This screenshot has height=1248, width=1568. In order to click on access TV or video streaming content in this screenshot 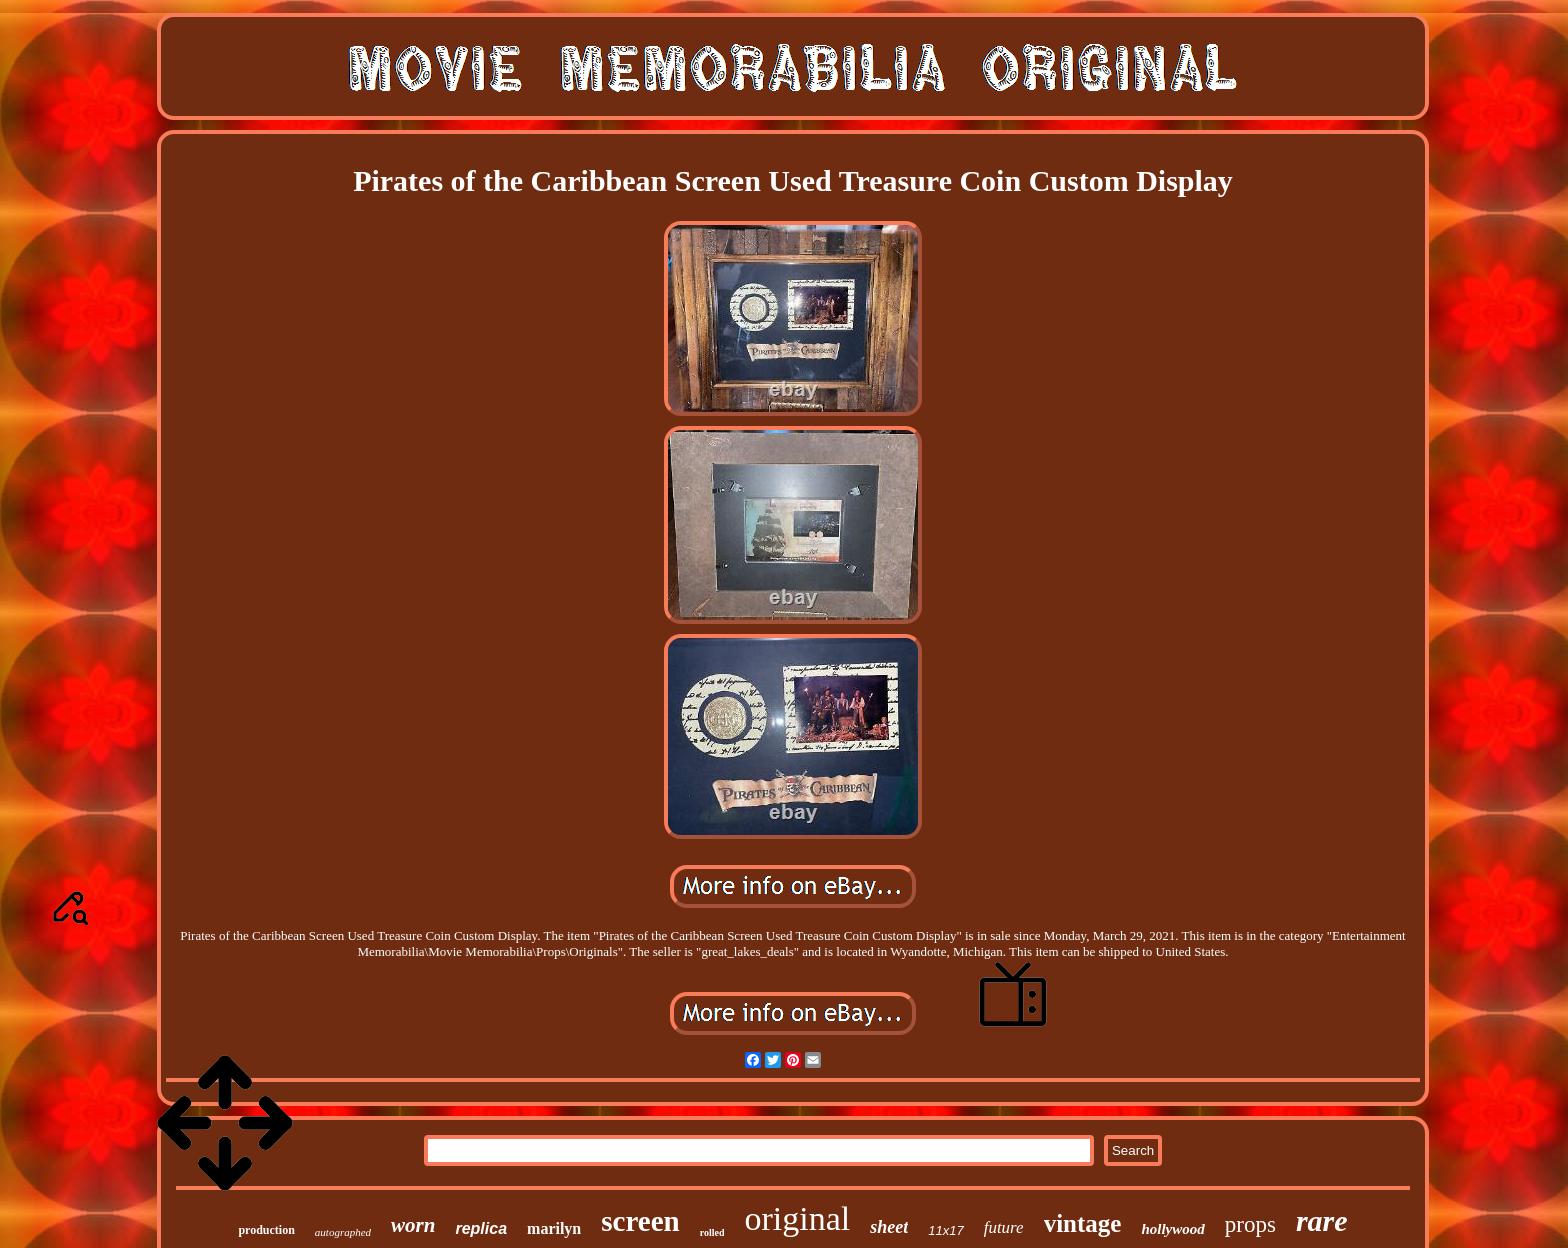, I will do `click(1013, 998)`.